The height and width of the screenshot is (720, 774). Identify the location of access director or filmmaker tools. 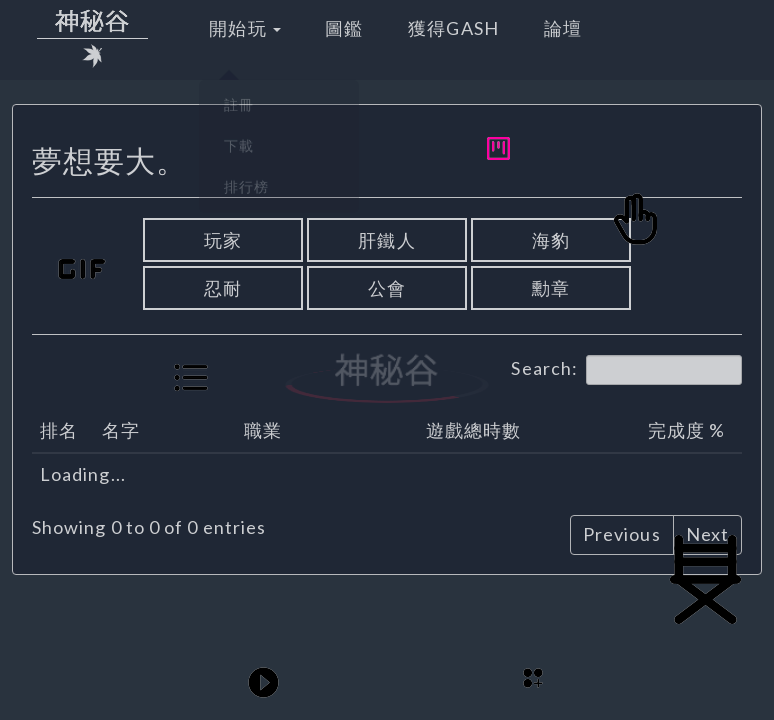
(705, 579).